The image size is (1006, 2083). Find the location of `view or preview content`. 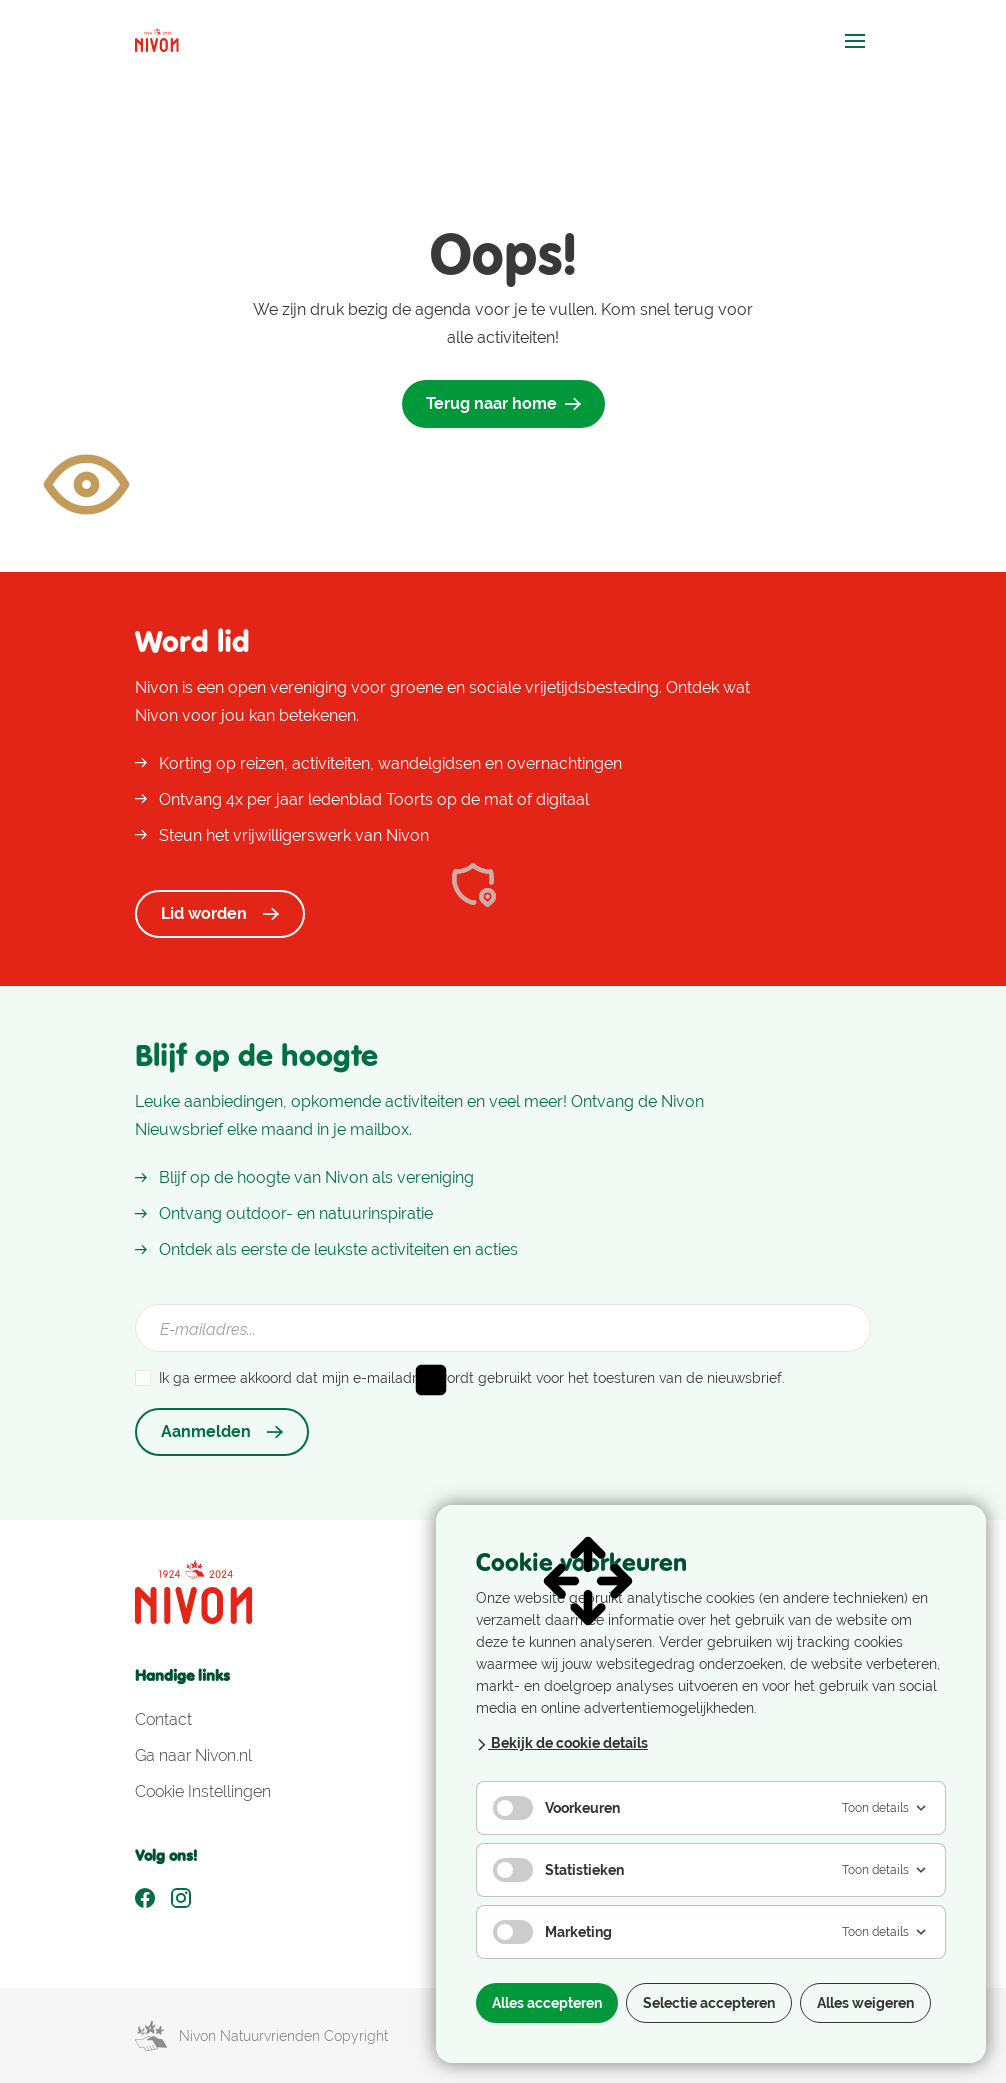

view or preview content is located at coordinates (86, 484).